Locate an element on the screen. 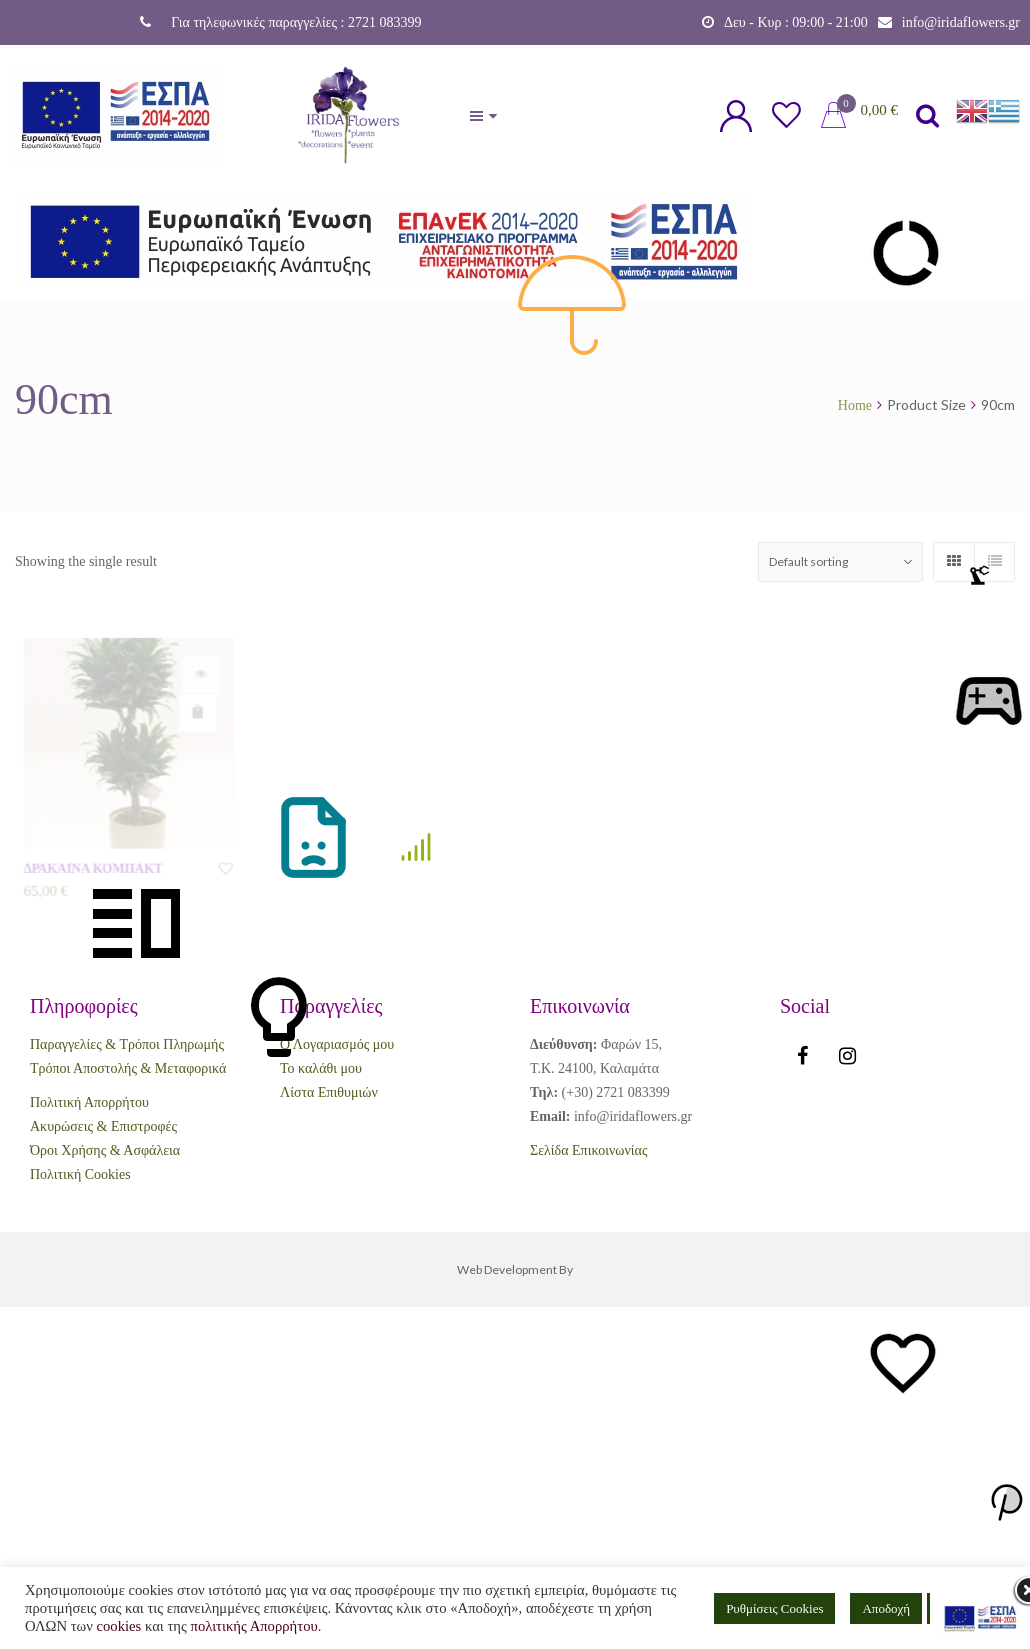 This screenshot has height=1649, width=1030. view mobile data usage statistics is located at coordinates (906, 253).